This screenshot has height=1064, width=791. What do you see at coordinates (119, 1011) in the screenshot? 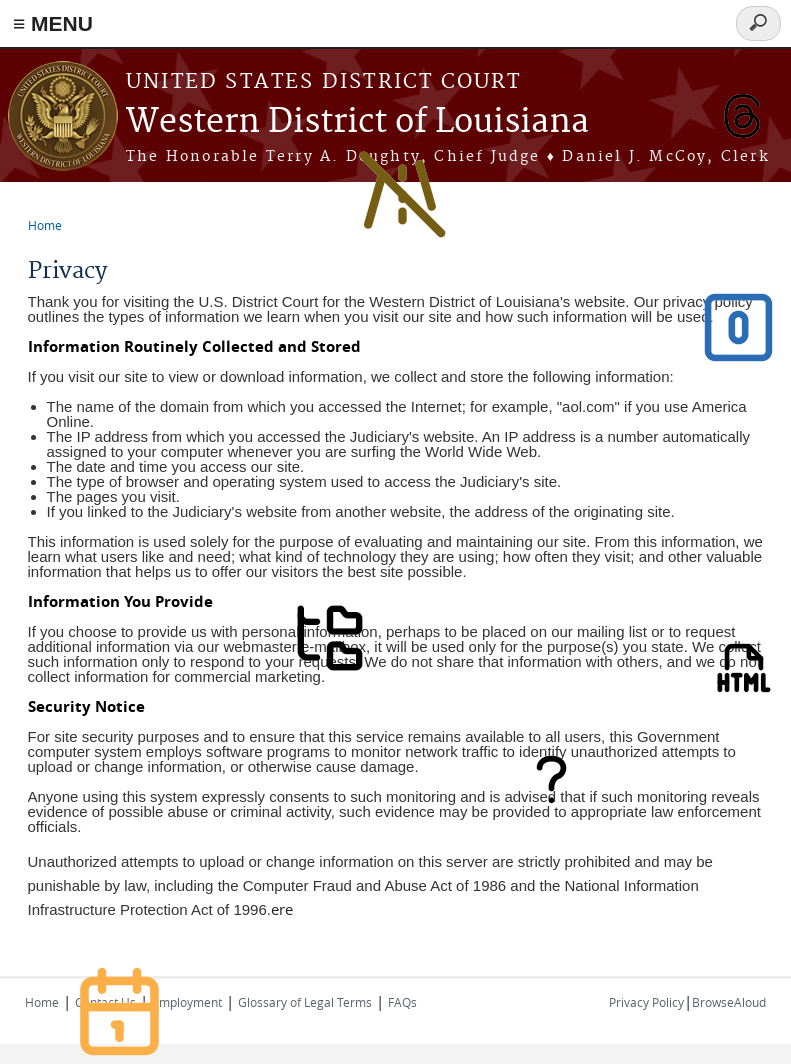
I see `view or open the calendar` at bounding box center [119, 1011].